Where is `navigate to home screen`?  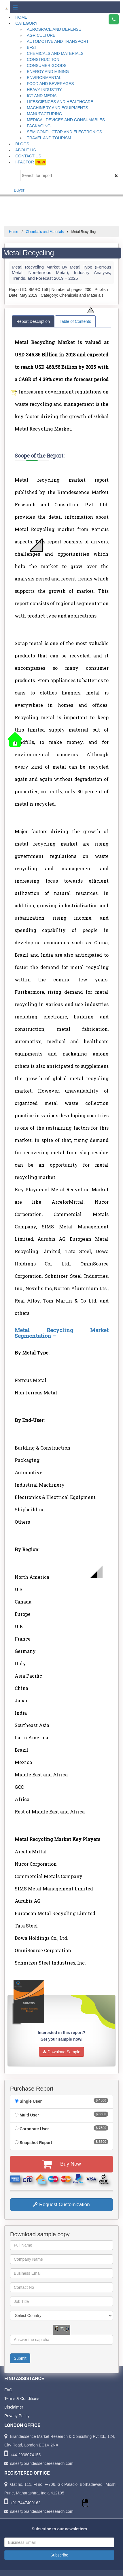 navigate to home screen is located at coordinates (15, 740).